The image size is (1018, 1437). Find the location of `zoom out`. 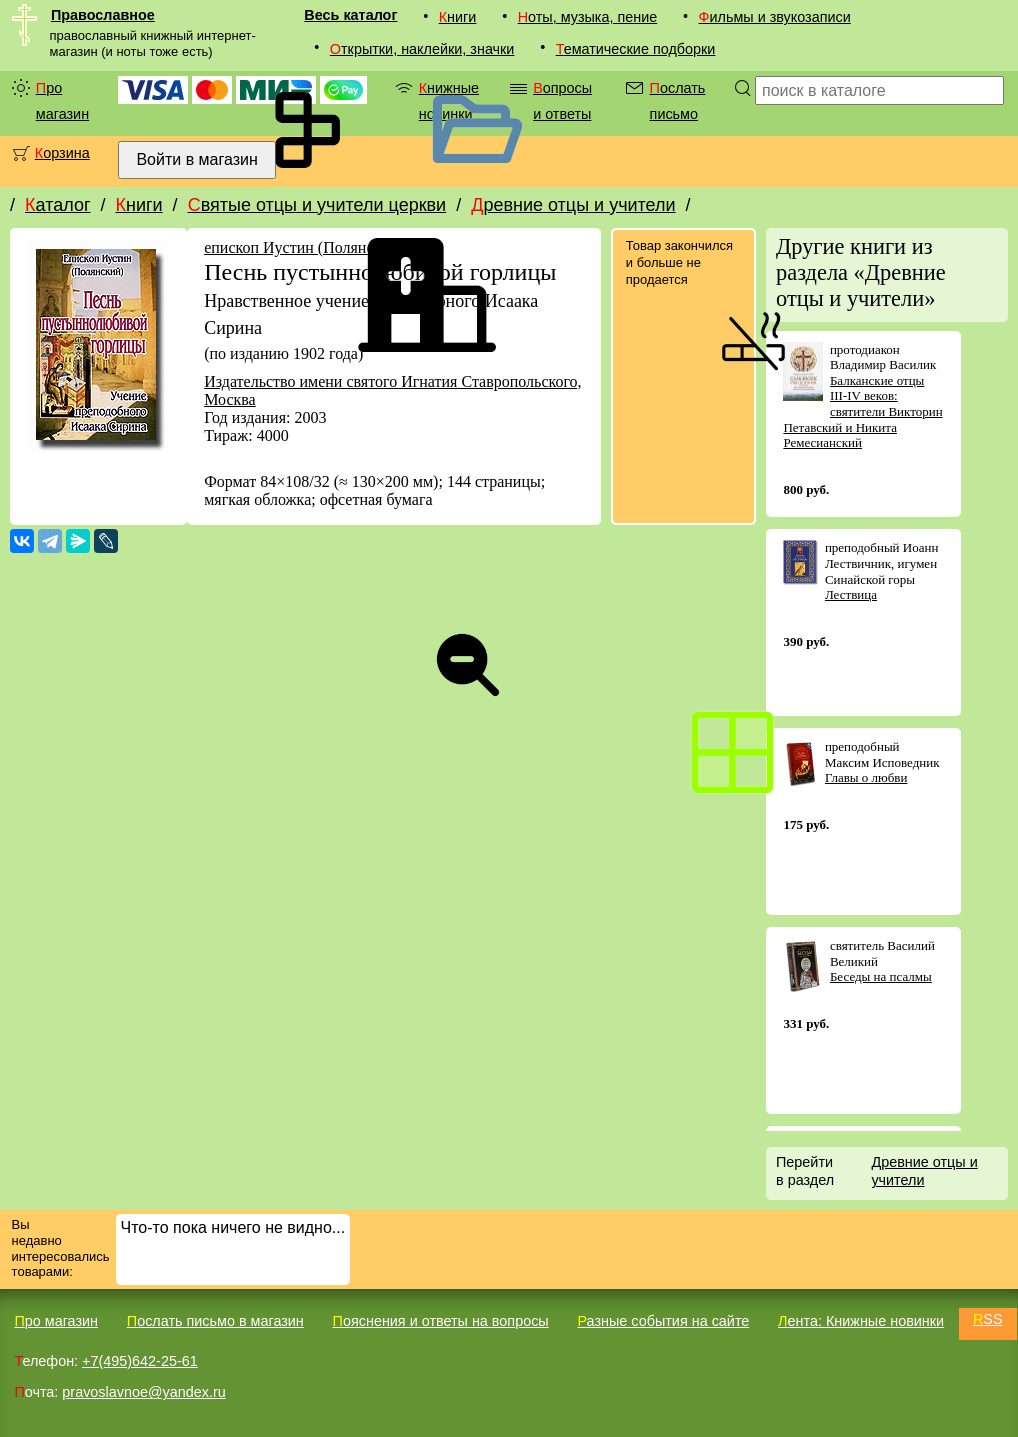

zoom out is located at coordinates (468, 665).